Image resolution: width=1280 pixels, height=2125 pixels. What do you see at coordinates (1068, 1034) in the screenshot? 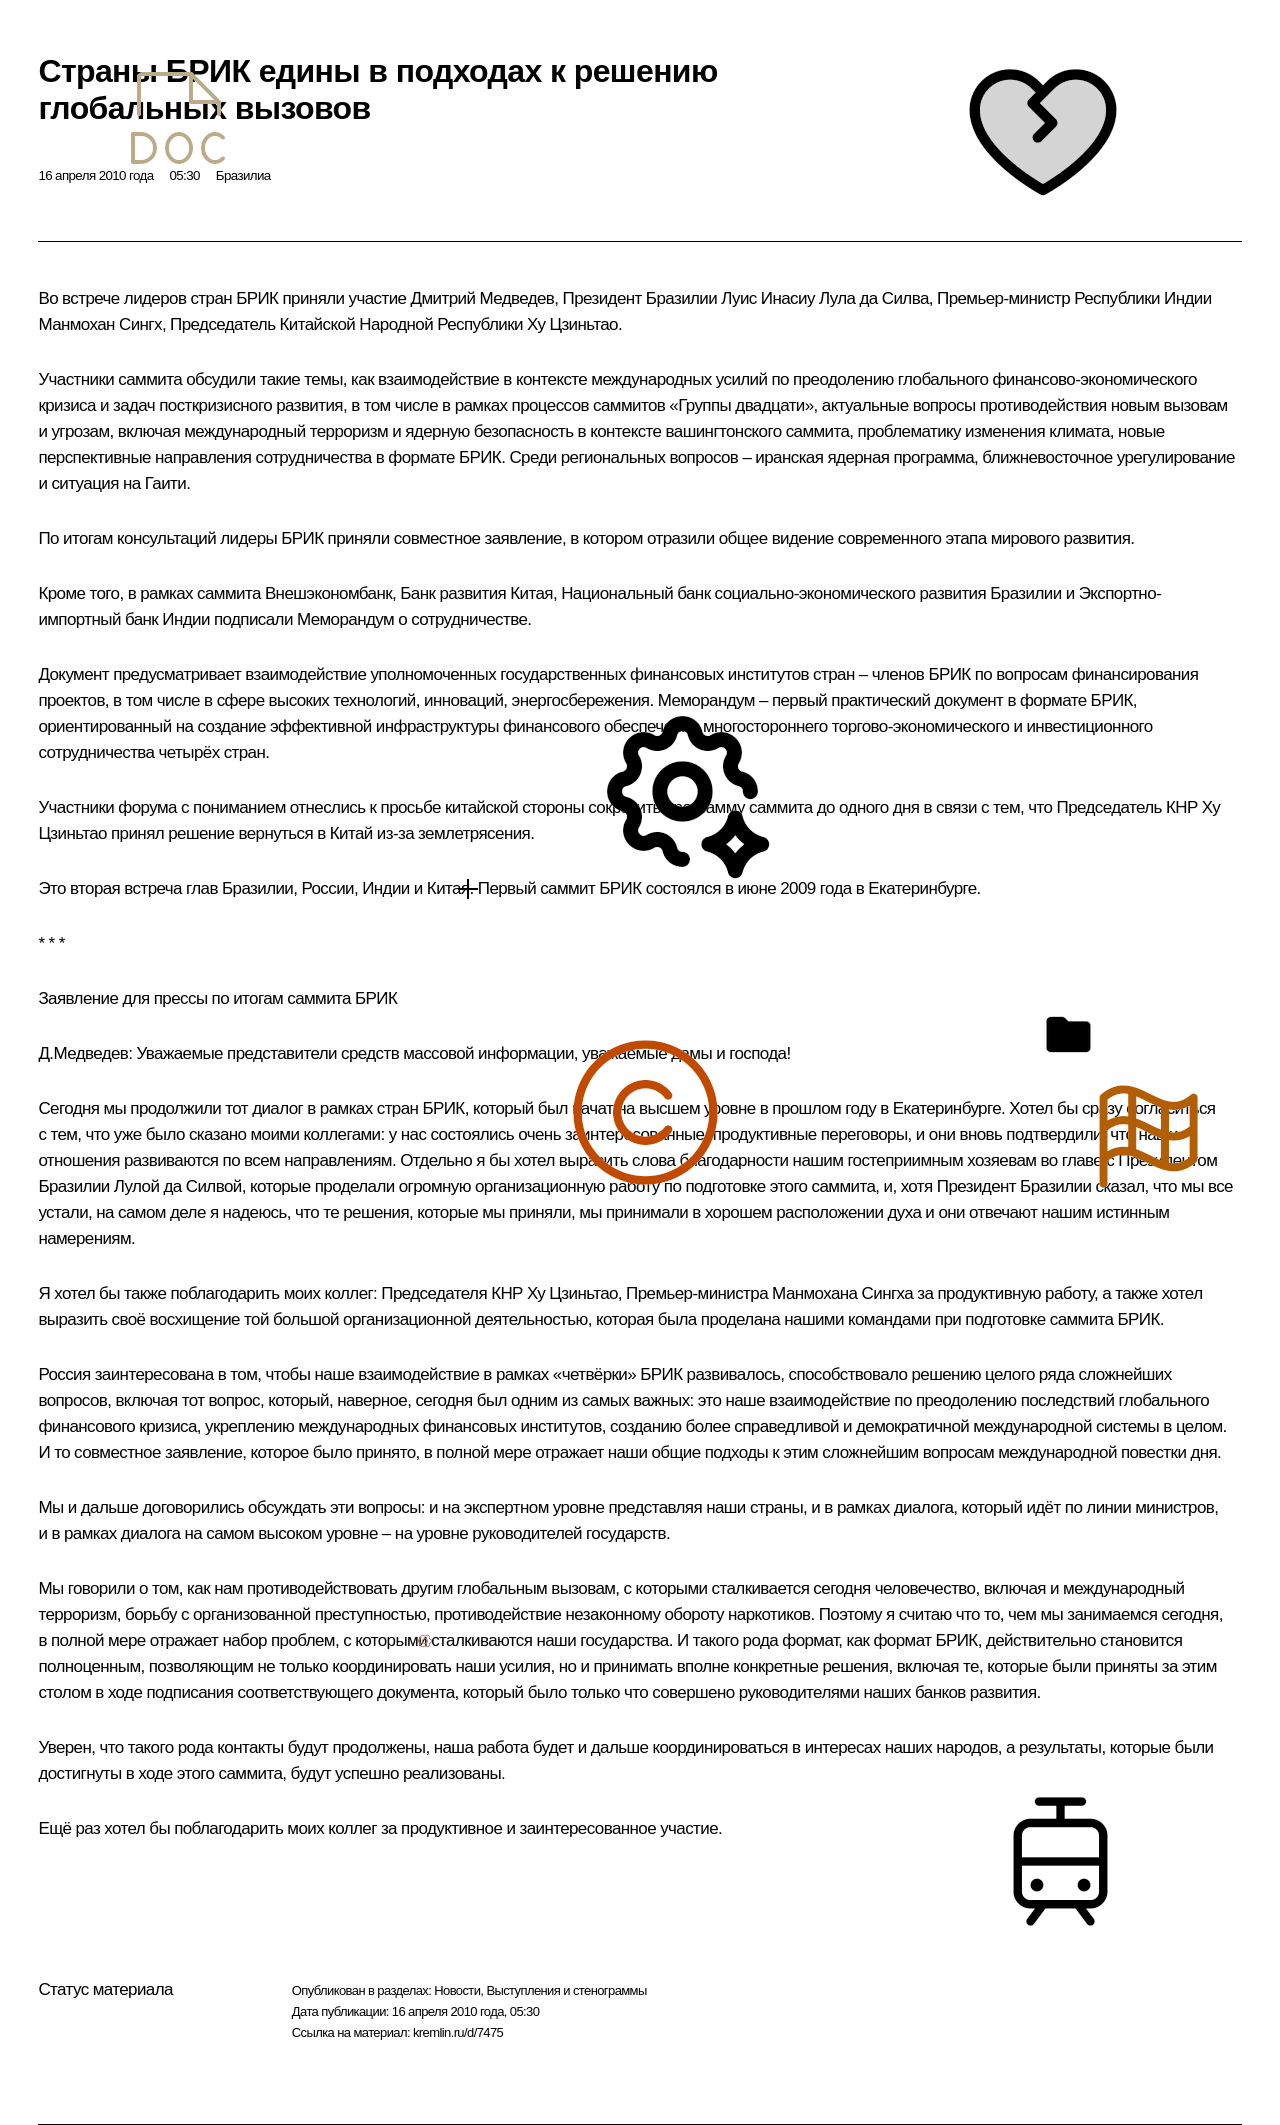
I see `access your files and documents` at bounding box center [1068, 1034].